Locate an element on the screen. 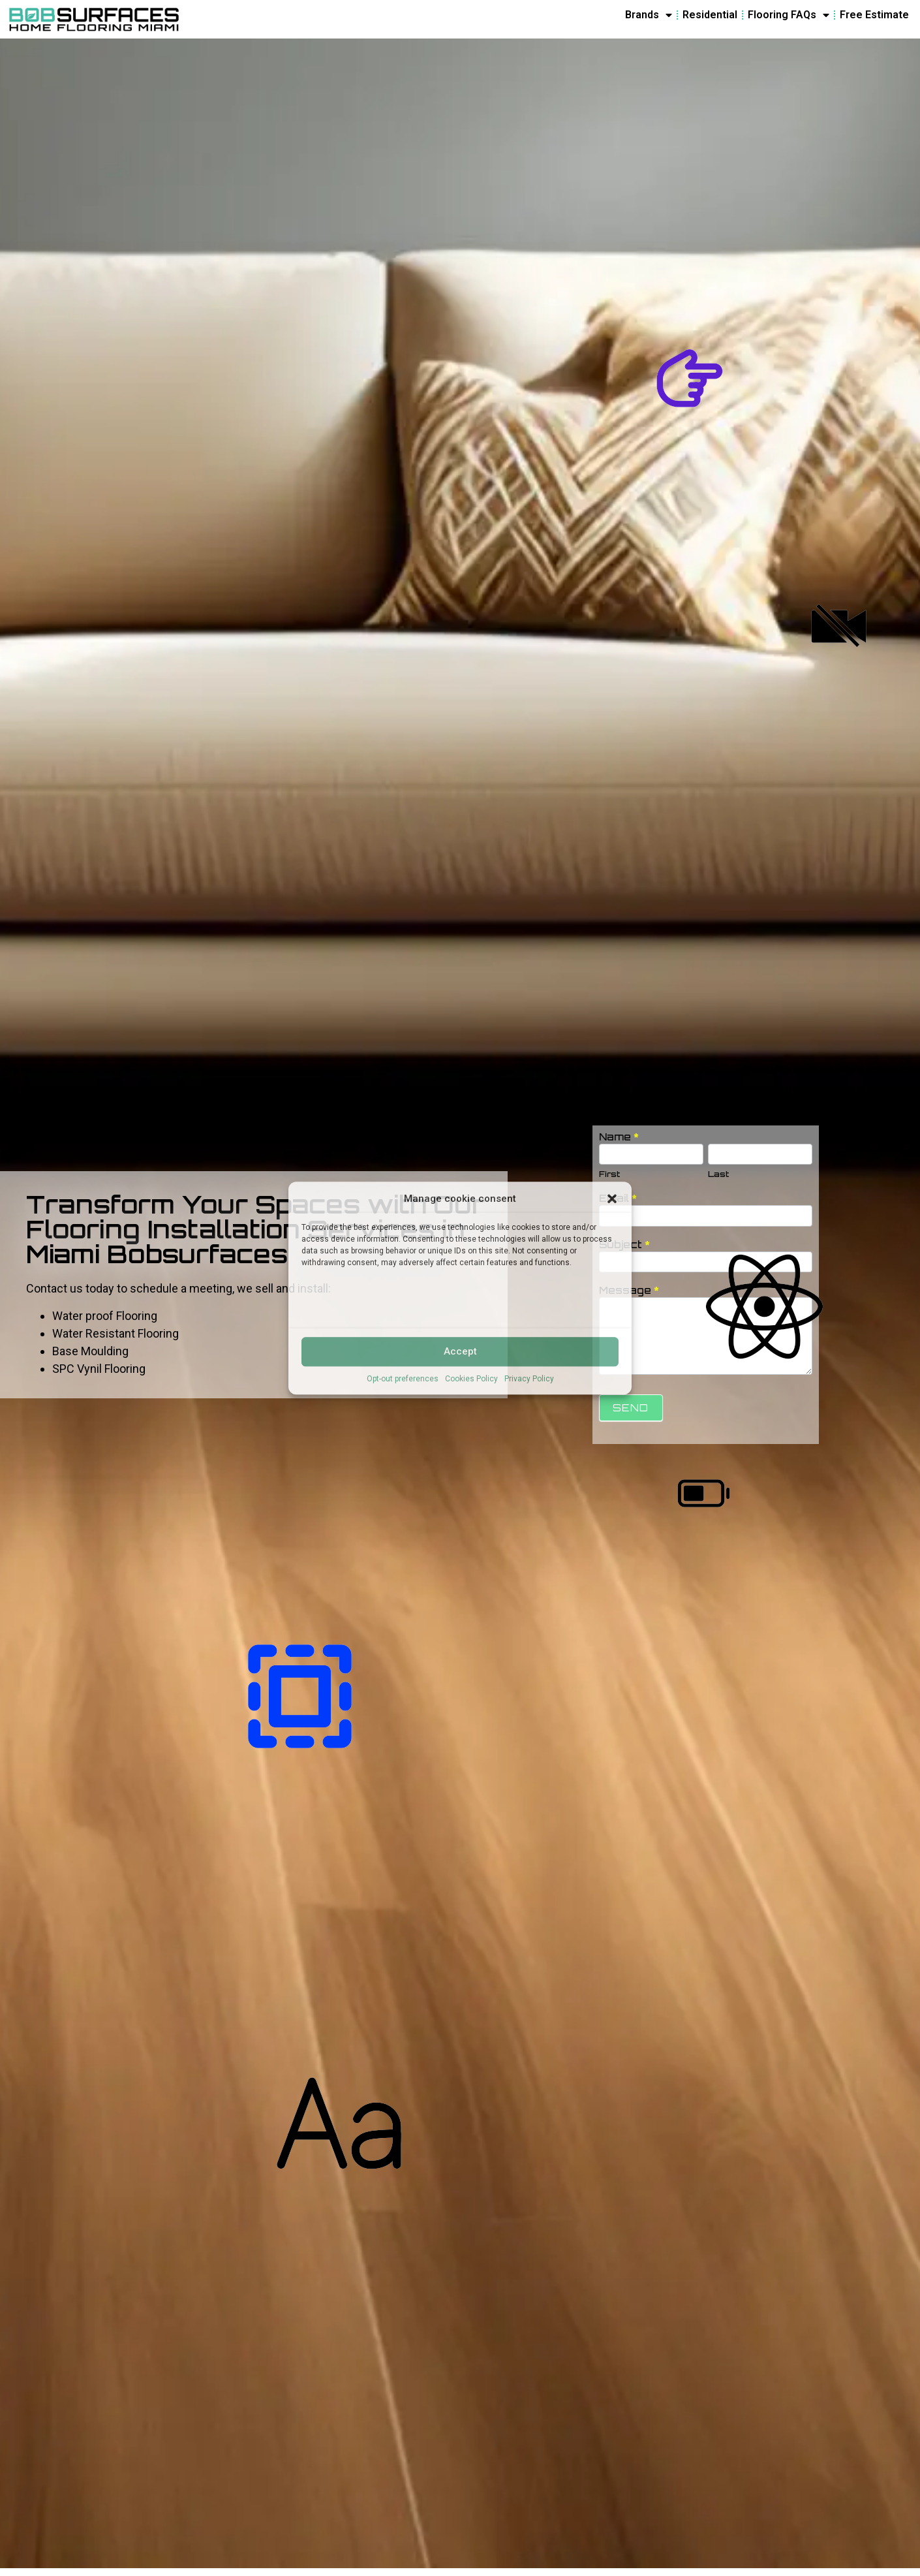 The height and width of the screenshot is (2576, 920). turn off camera or disable video is located at coordinates (838, 626).